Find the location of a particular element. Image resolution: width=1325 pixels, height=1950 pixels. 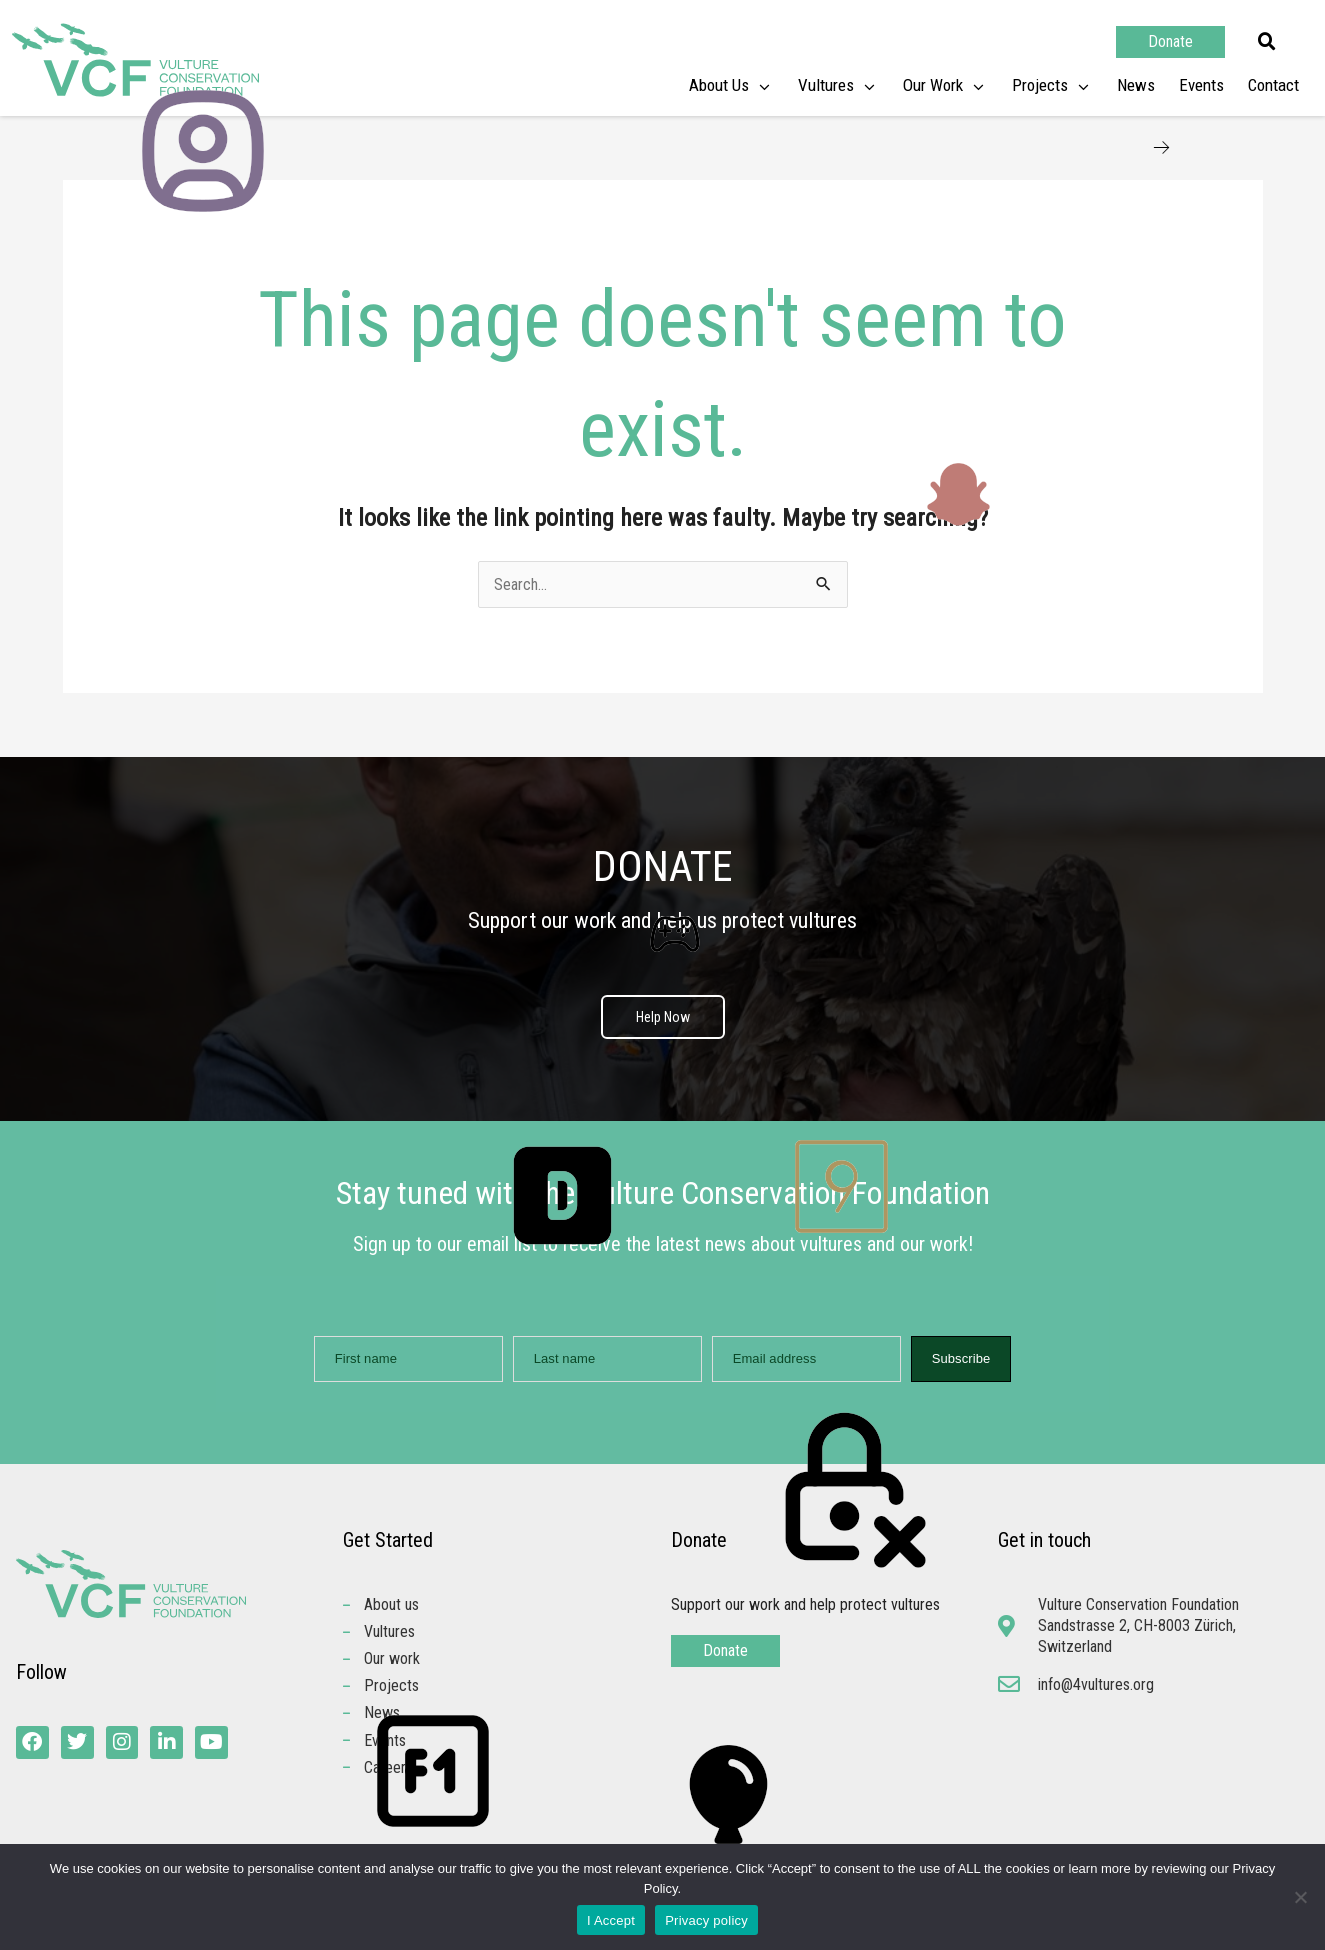

remove or delete a security lock is located at coordinates (844, 1486).